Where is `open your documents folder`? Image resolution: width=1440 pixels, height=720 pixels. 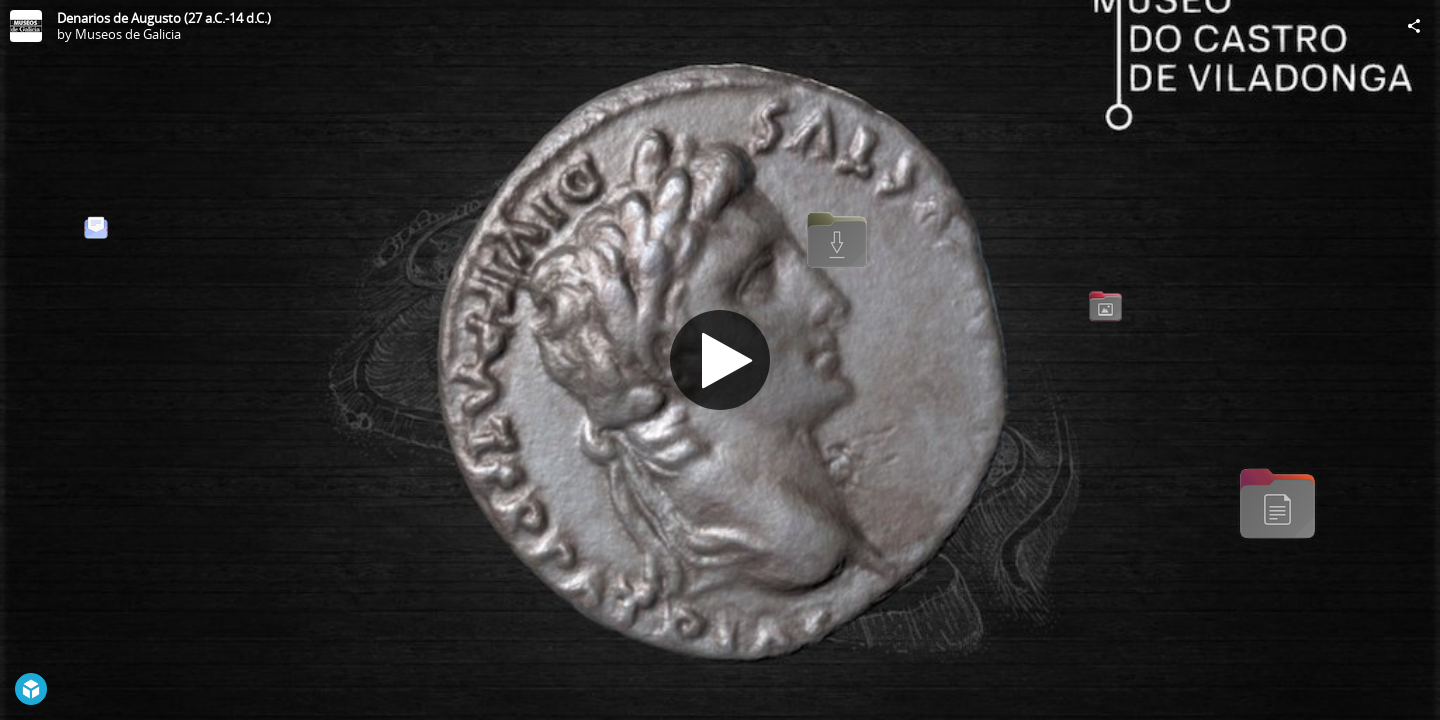
open your documents folder is located at coordinates (1277, 503).